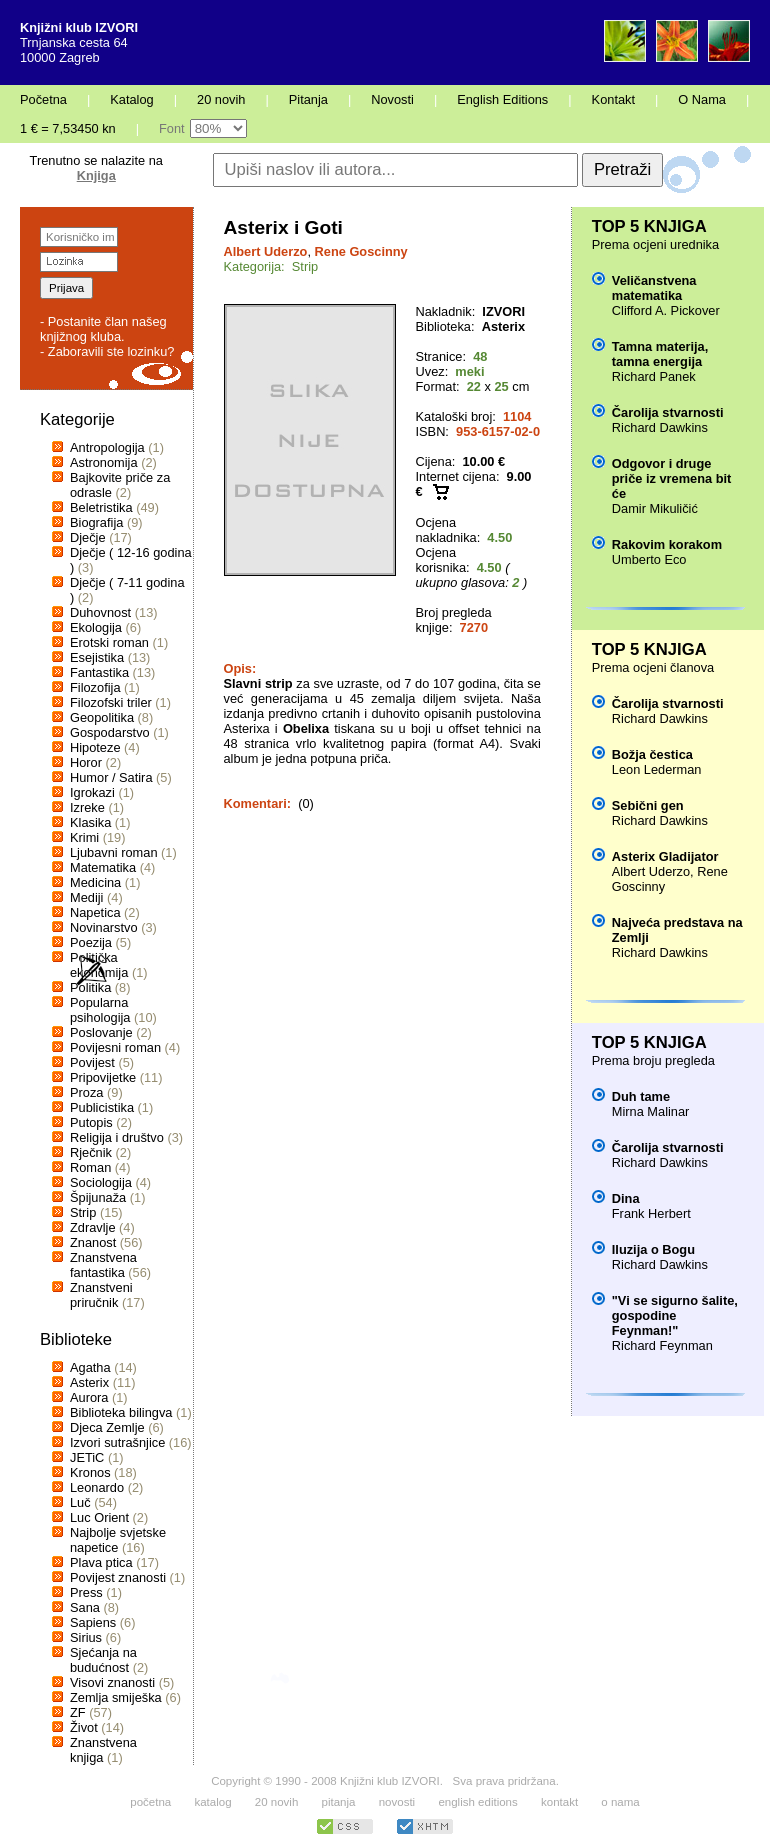  What do you see at coordinates (91, 970) in the screenshot?
I see `select crossbow weapon in game inventory` at bounding box center [91, 970].